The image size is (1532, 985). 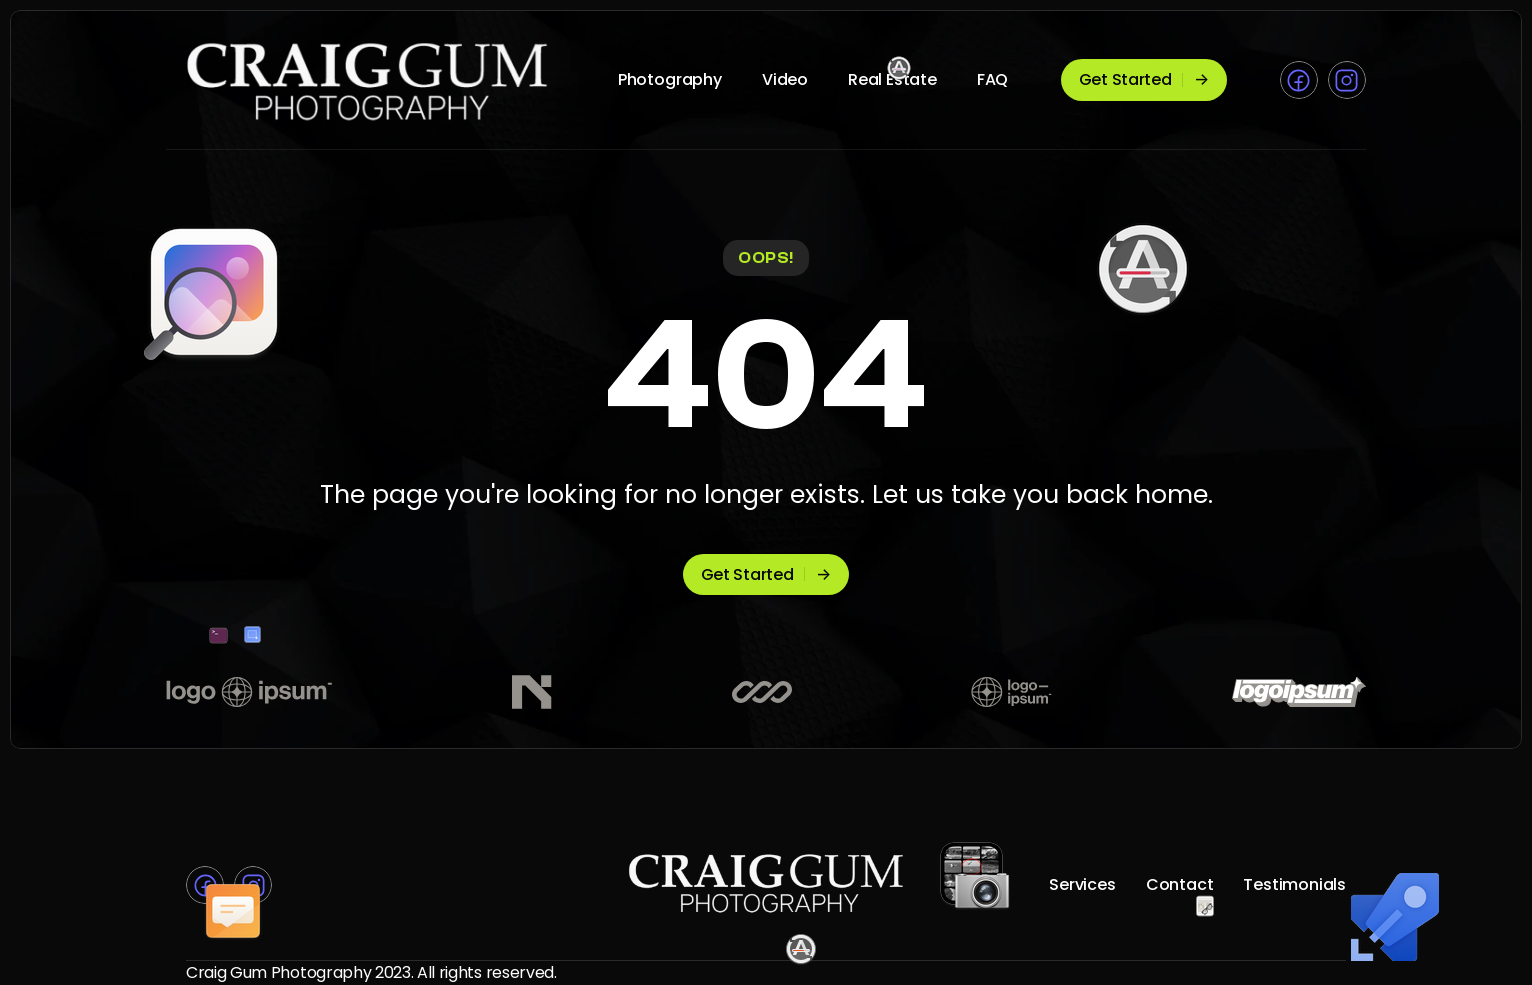 What do you see at coordinates (899, 68) in the screenshot?
I see `open the software updater application` at bounding box center [899, 68].